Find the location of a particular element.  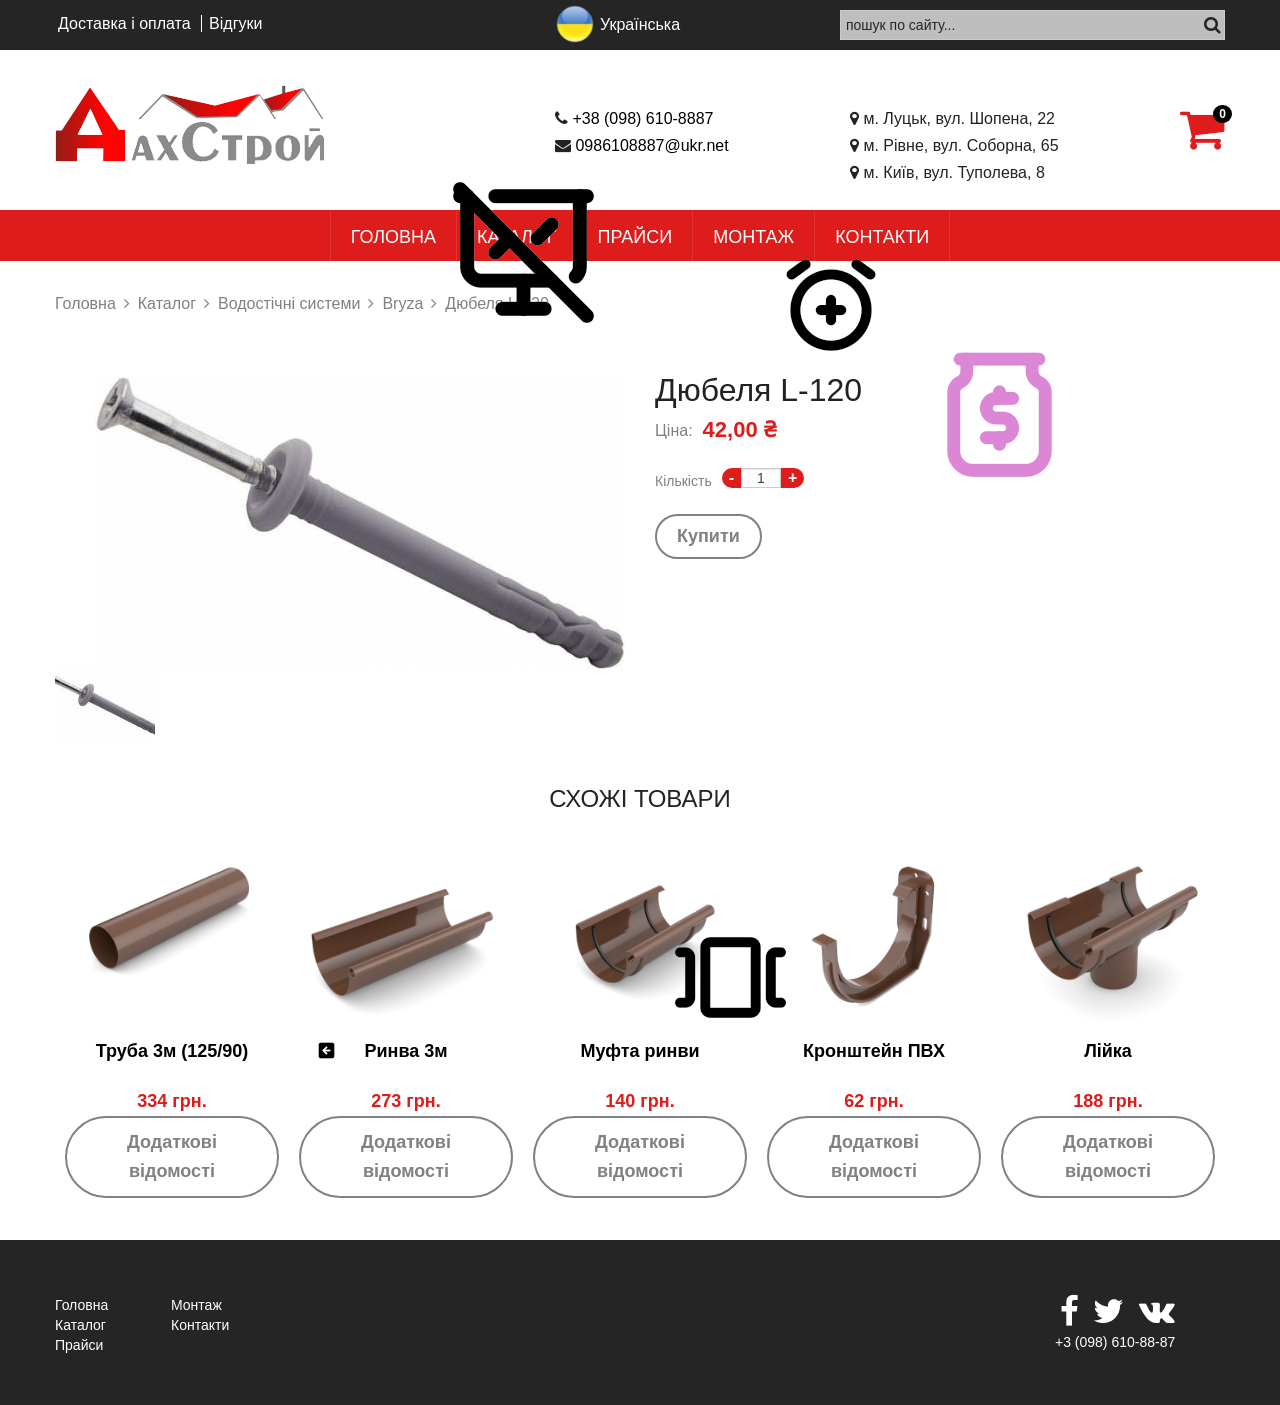

navigate through a horizontal image carousel is located at coordinates (730, 977).